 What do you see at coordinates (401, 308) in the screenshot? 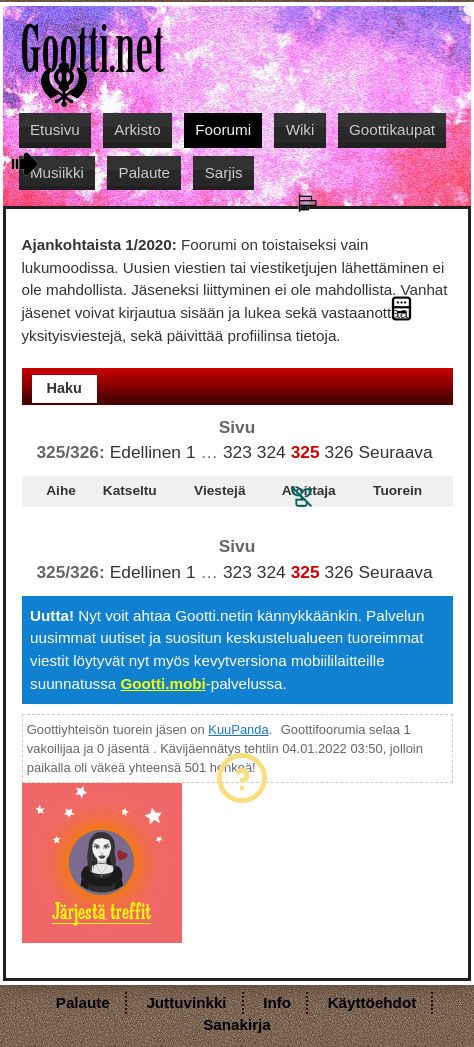
I see `access cooking or kitchen appliances` at bounding box center [401, 308].